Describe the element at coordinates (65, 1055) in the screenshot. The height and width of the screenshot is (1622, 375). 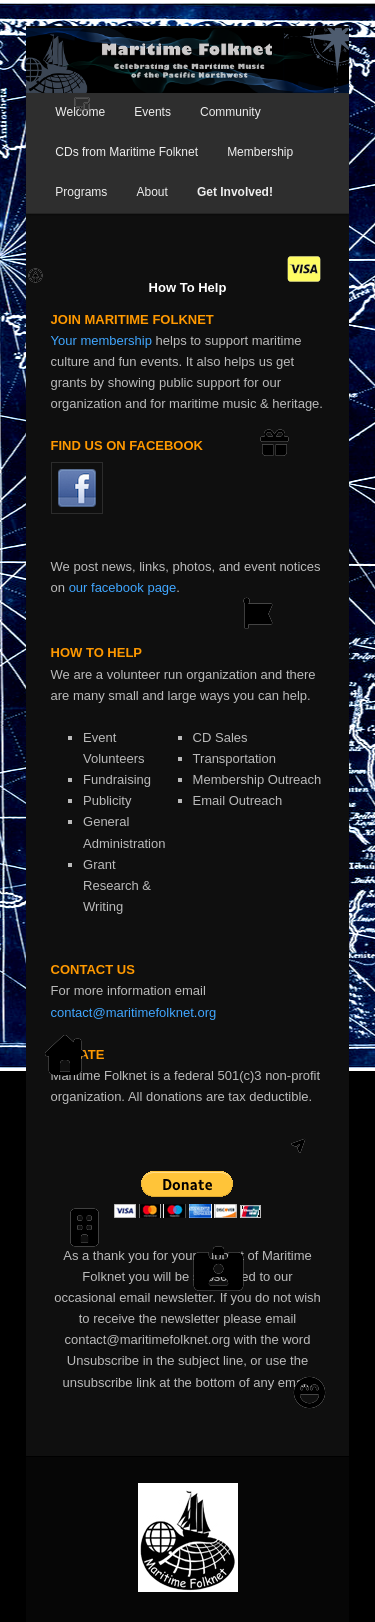
I see `navigate to home screen` at that location.